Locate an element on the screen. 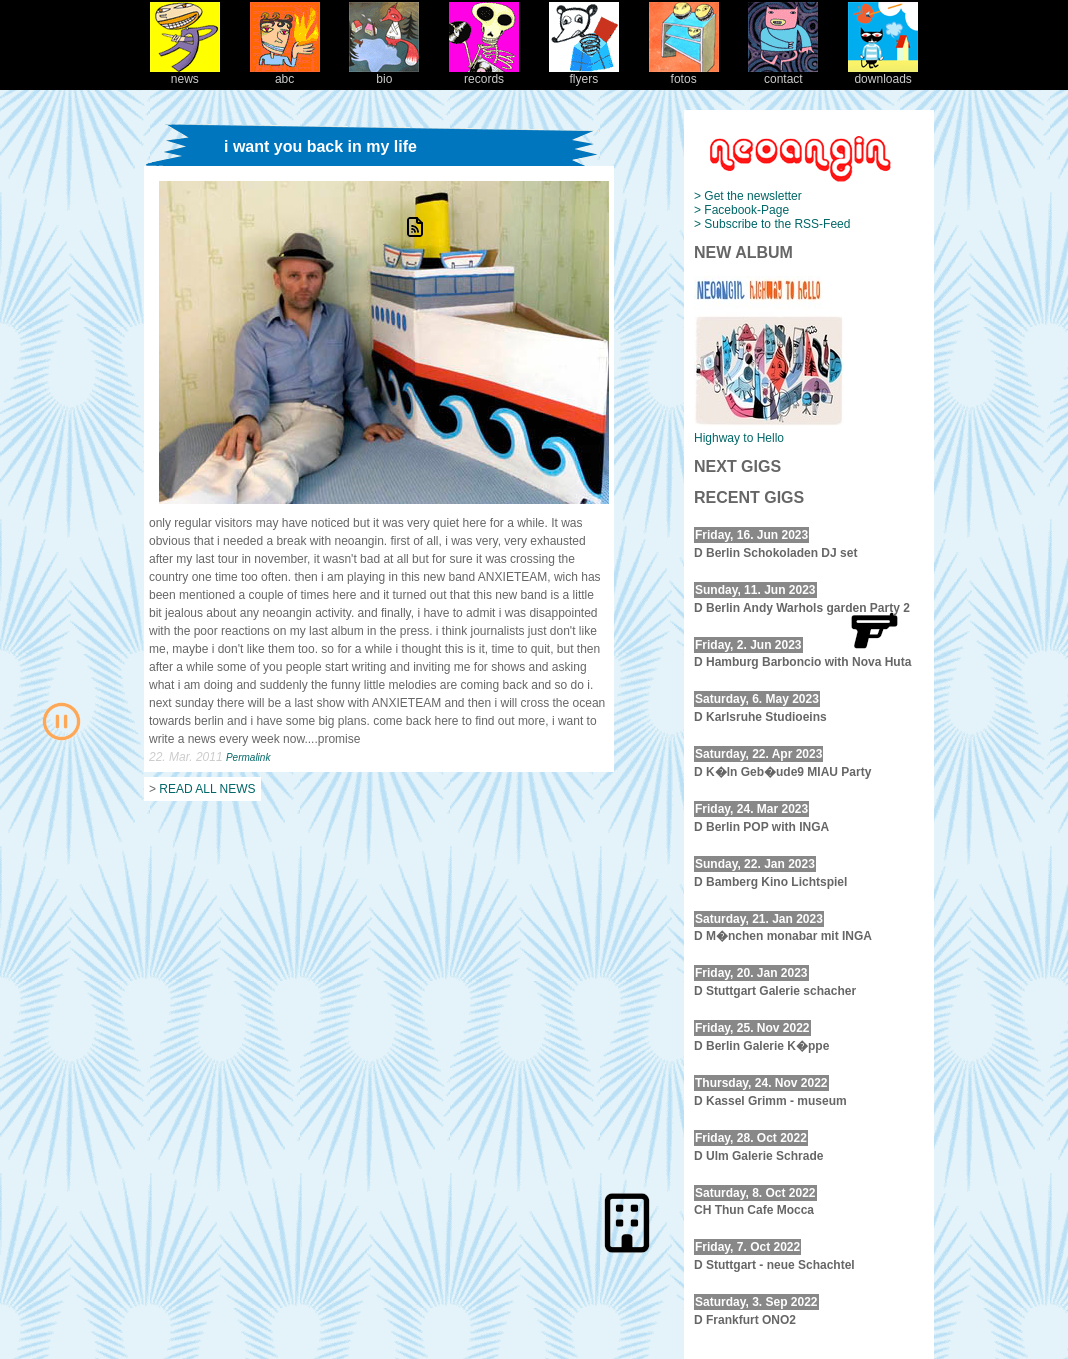 The width and height of the screenshot is (1068, 1359). pause media playback is located at coordinates (61, 721).